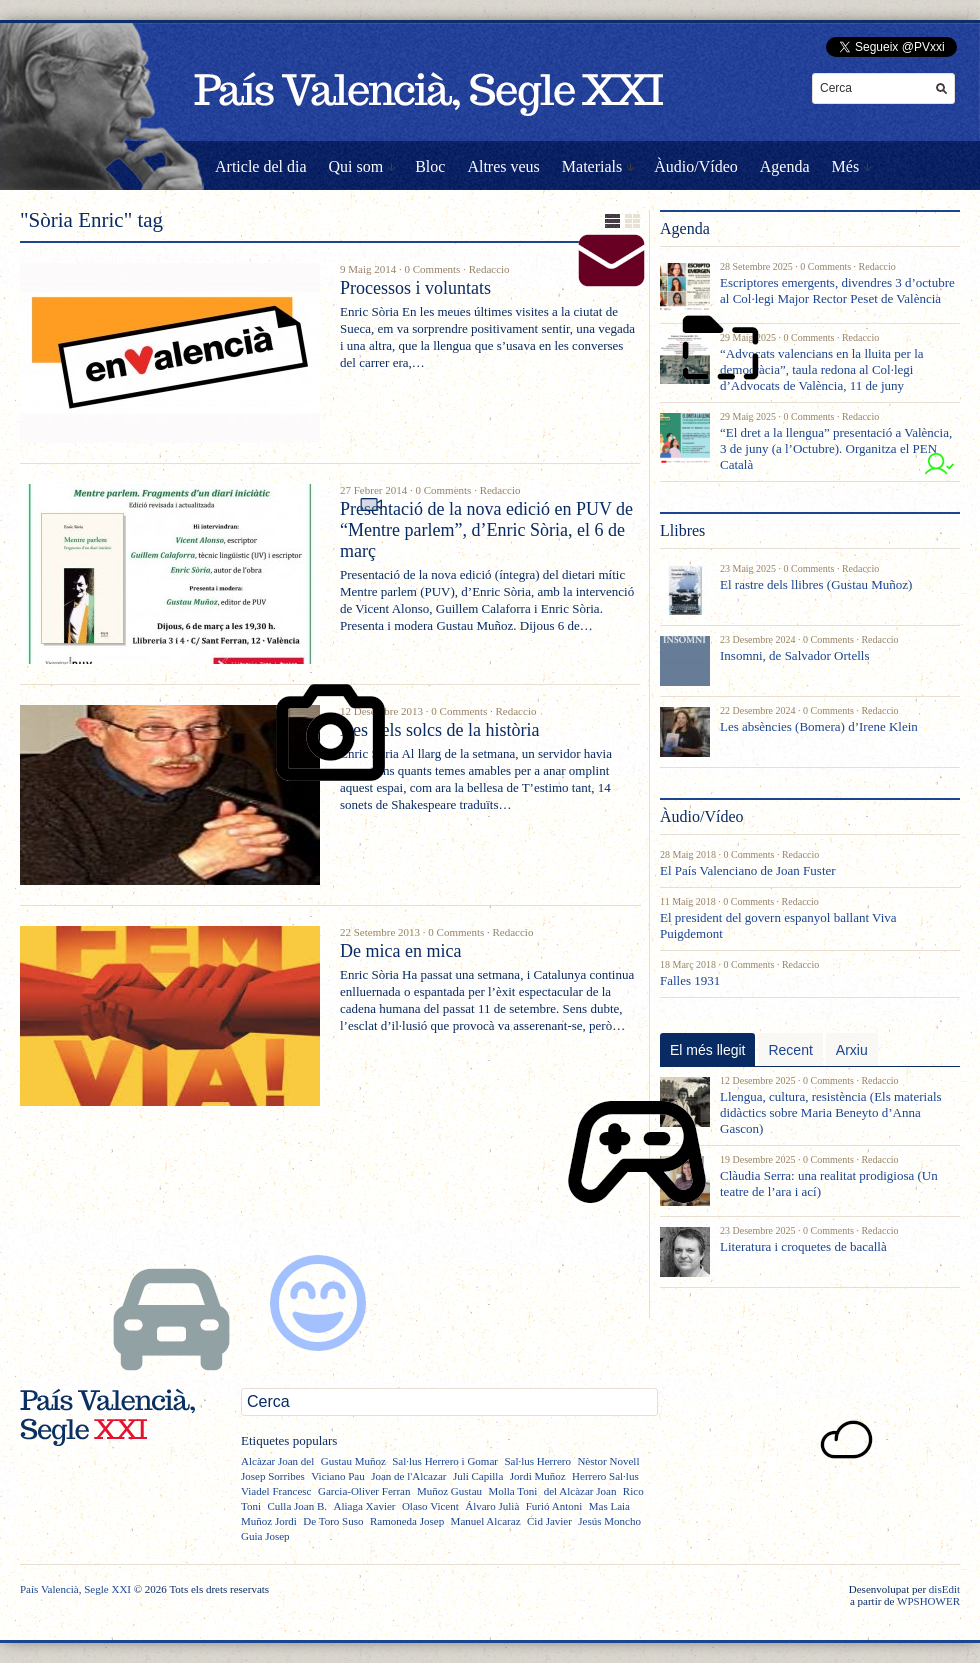 This screenshot has width=980, height=1663. I want to click on open games or gaming section, so click(637, 1152).